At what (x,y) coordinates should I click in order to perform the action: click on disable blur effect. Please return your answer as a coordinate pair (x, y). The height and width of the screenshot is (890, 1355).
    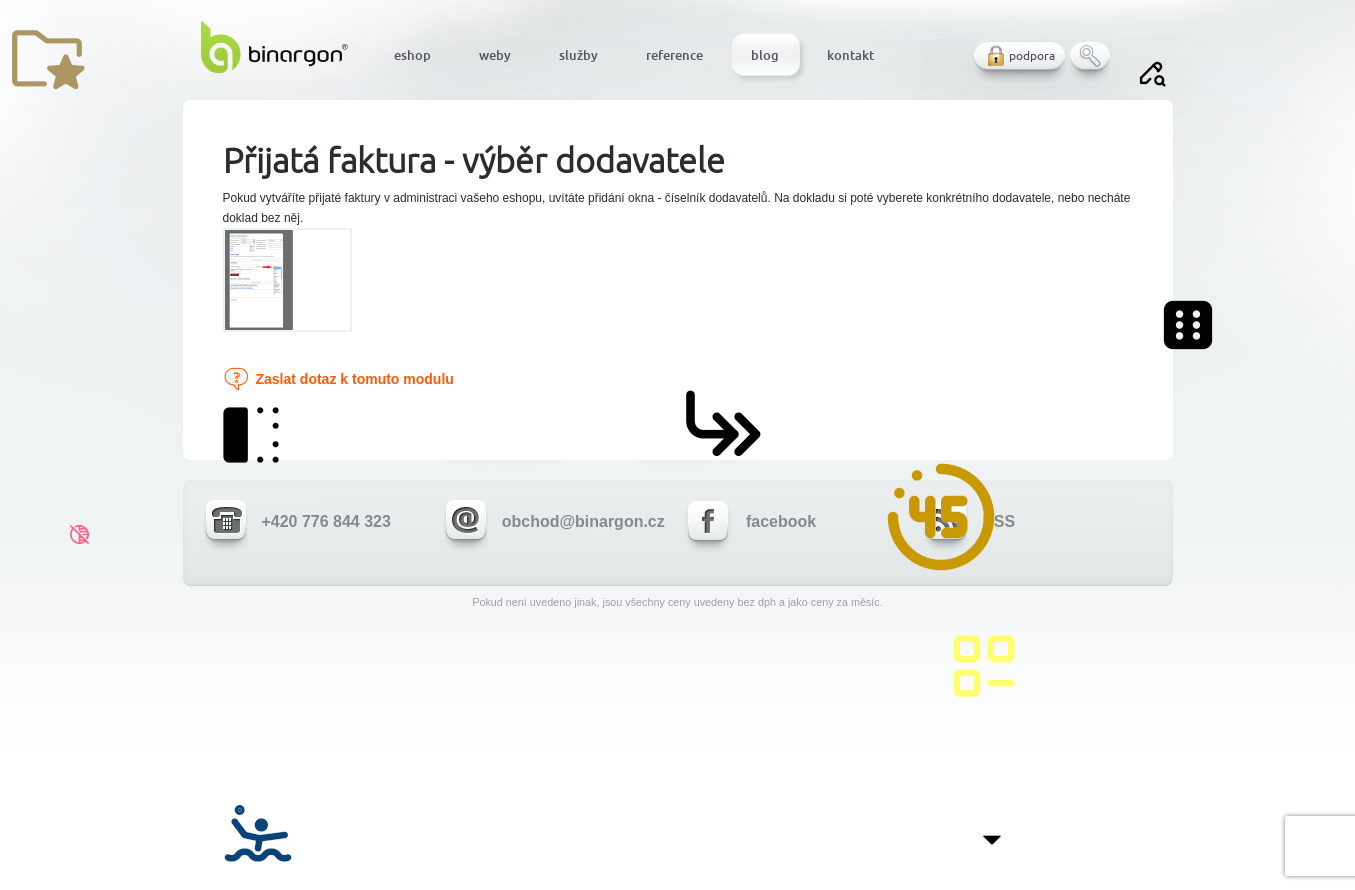
    Looking at the image, I should click on (79, 534).